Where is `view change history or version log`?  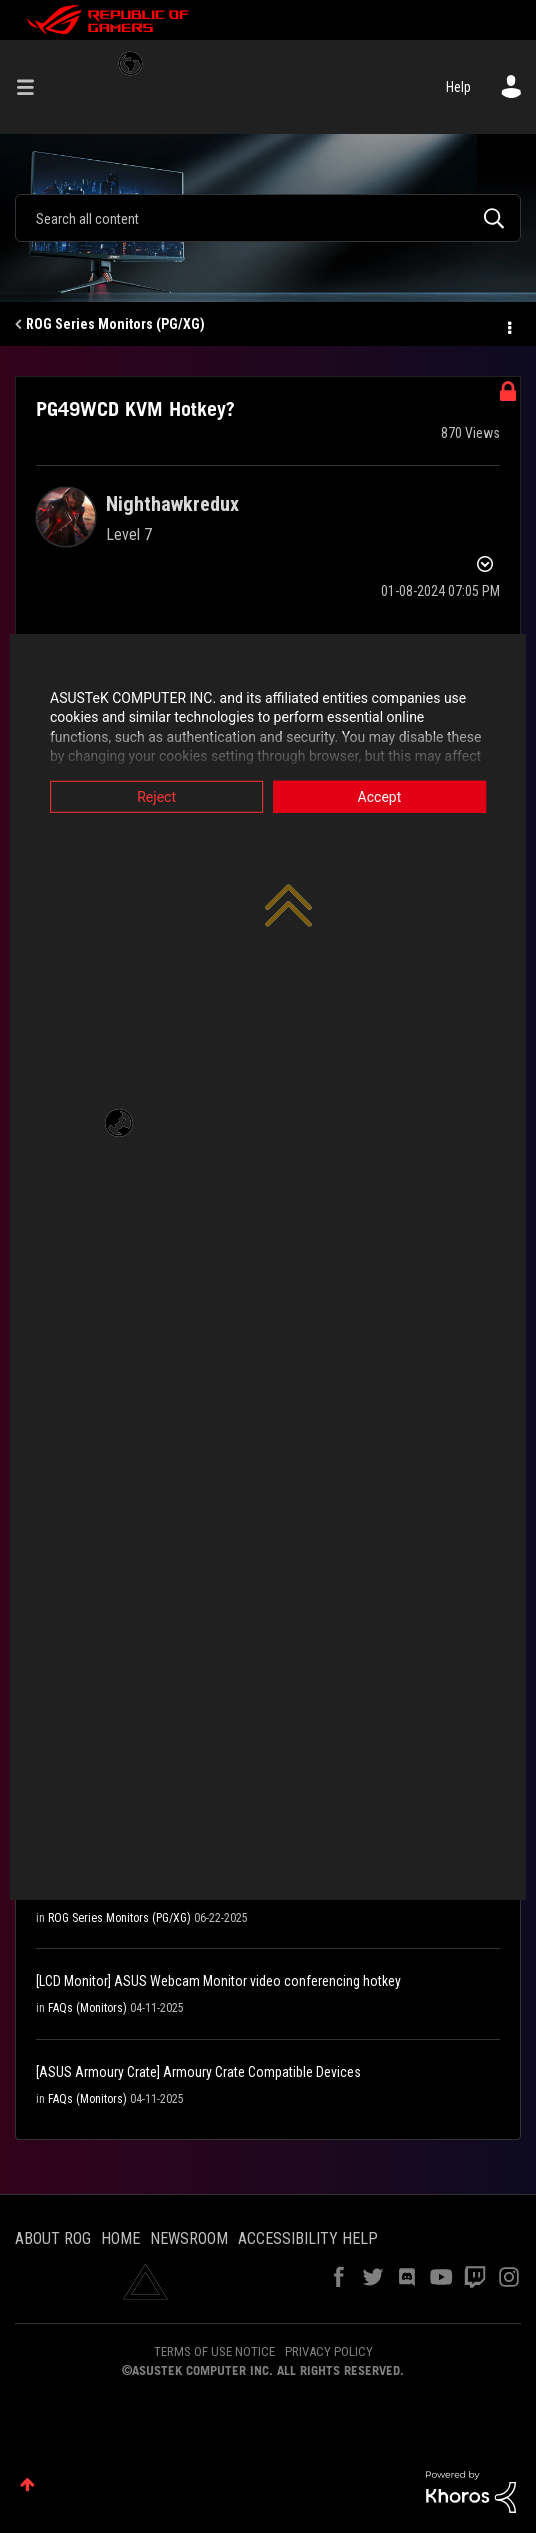 view change history or version log is located at coordinates (145, 2281).